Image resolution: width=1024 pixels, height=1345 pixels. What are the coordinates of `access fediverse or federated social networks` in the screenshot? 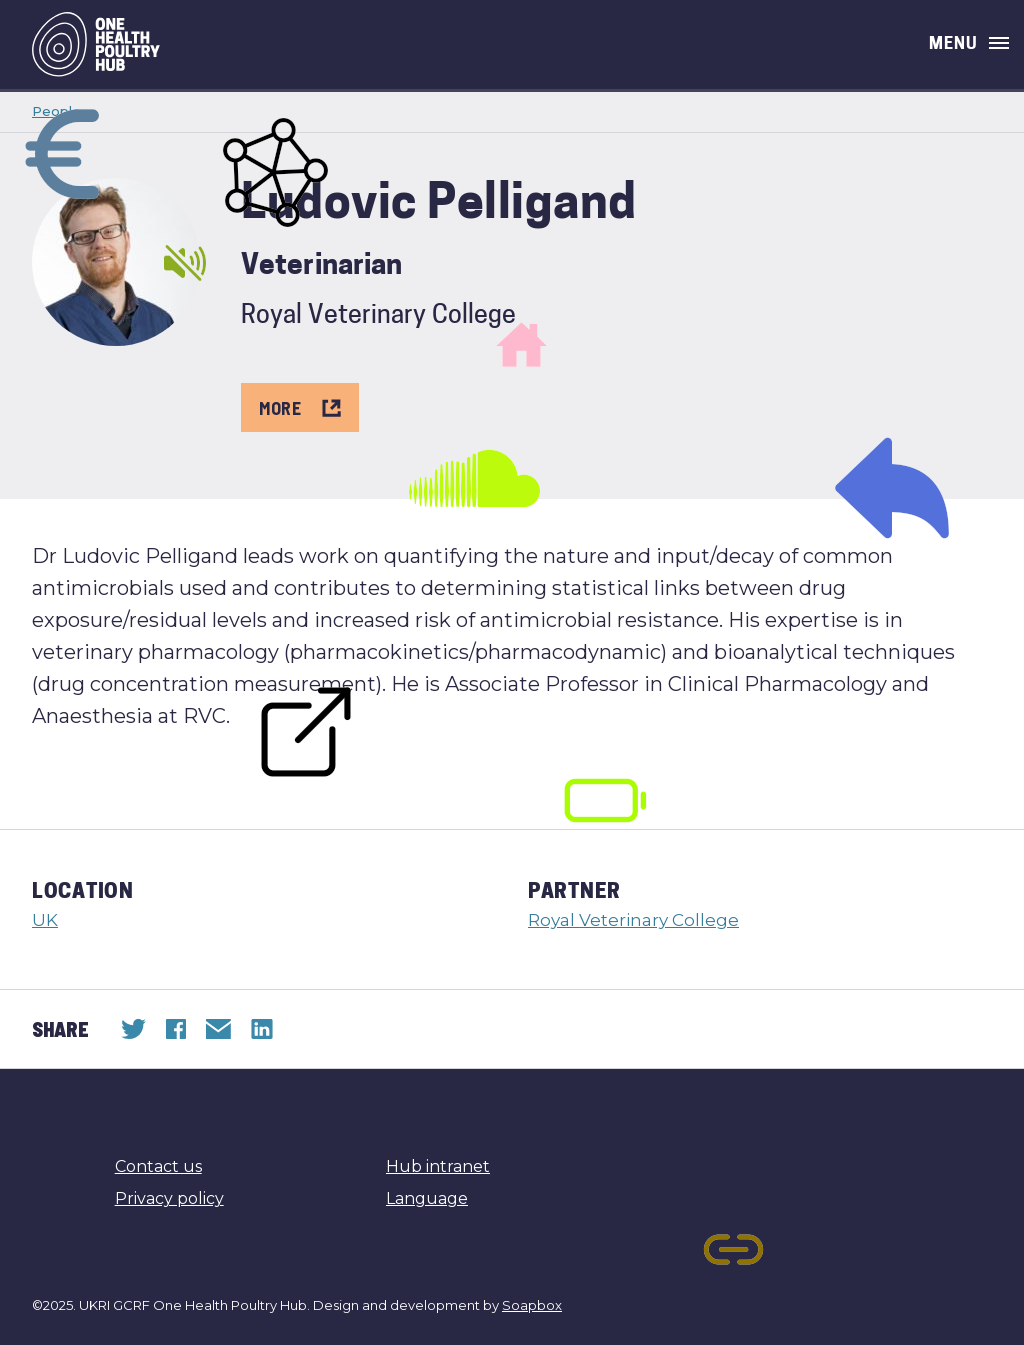 It's located at (273, 172).